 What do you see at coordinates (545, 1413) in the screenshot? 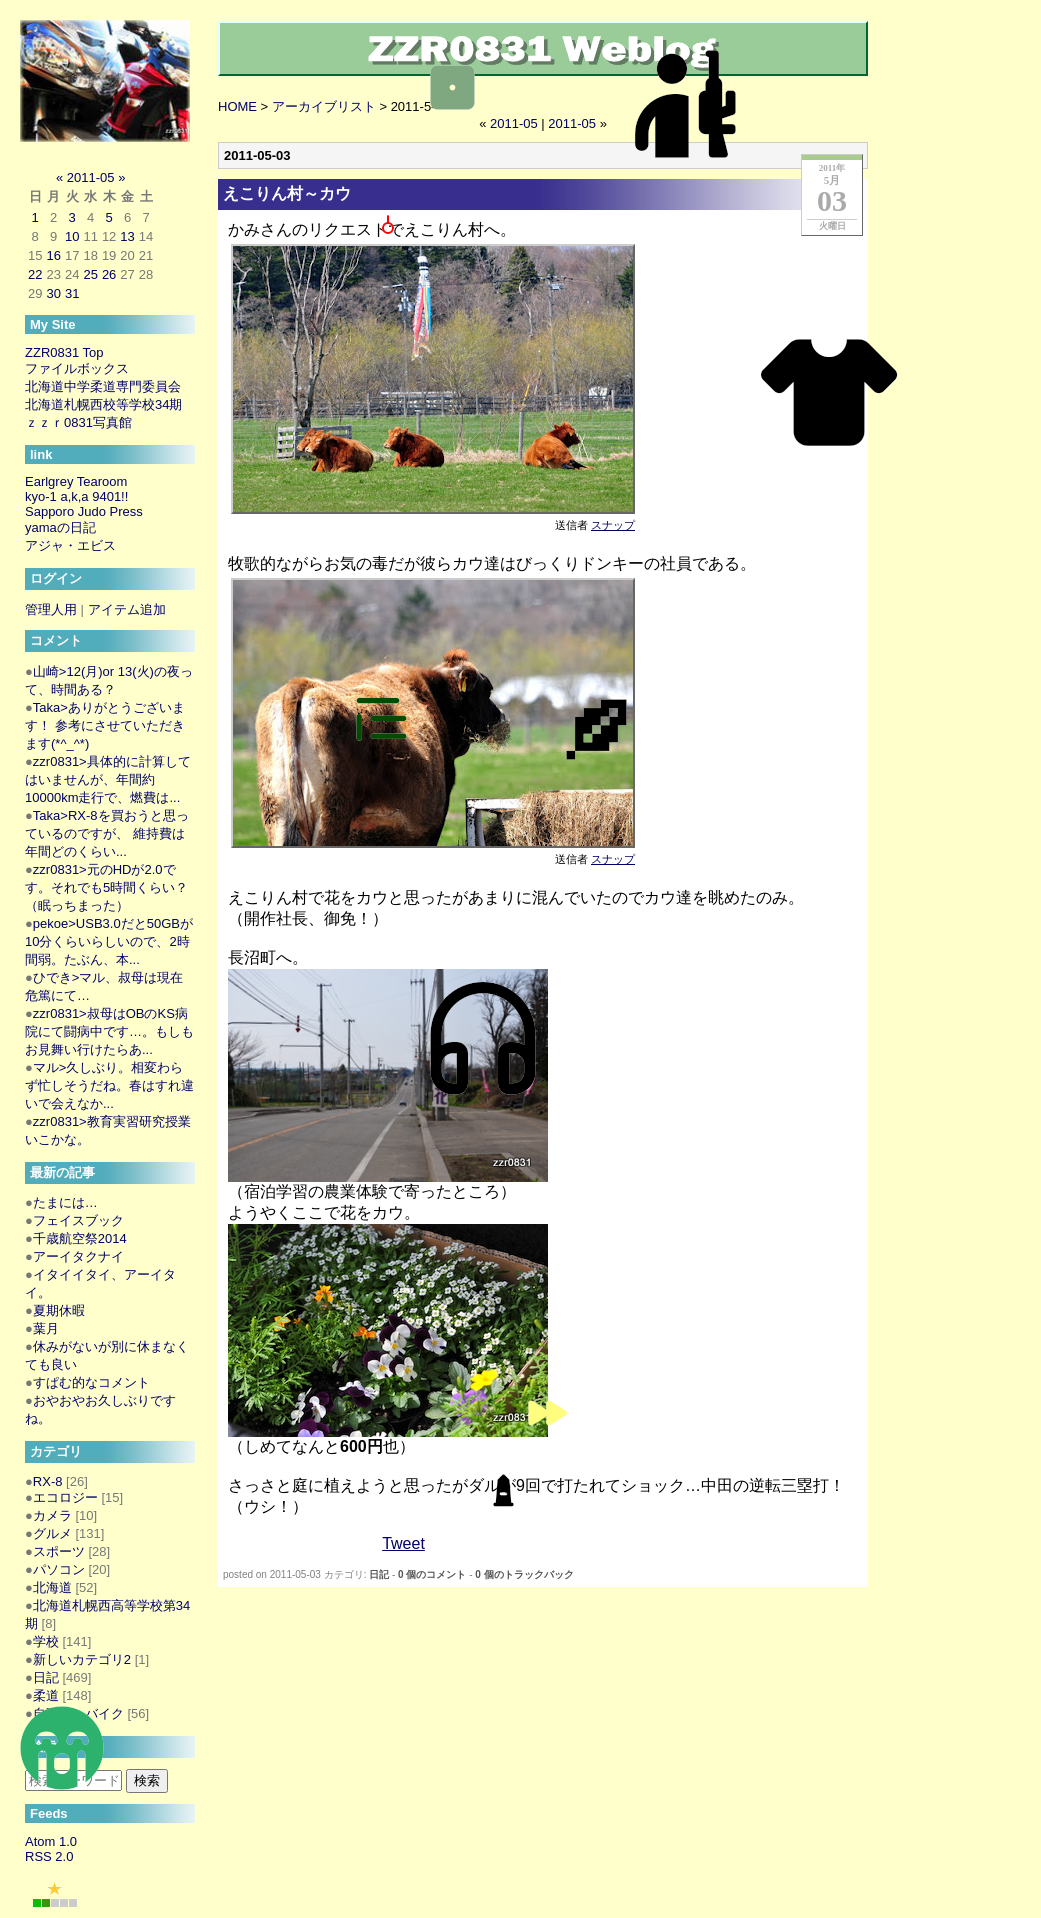
I see `skip forward in media playback` at bounding box center [545, 1413].